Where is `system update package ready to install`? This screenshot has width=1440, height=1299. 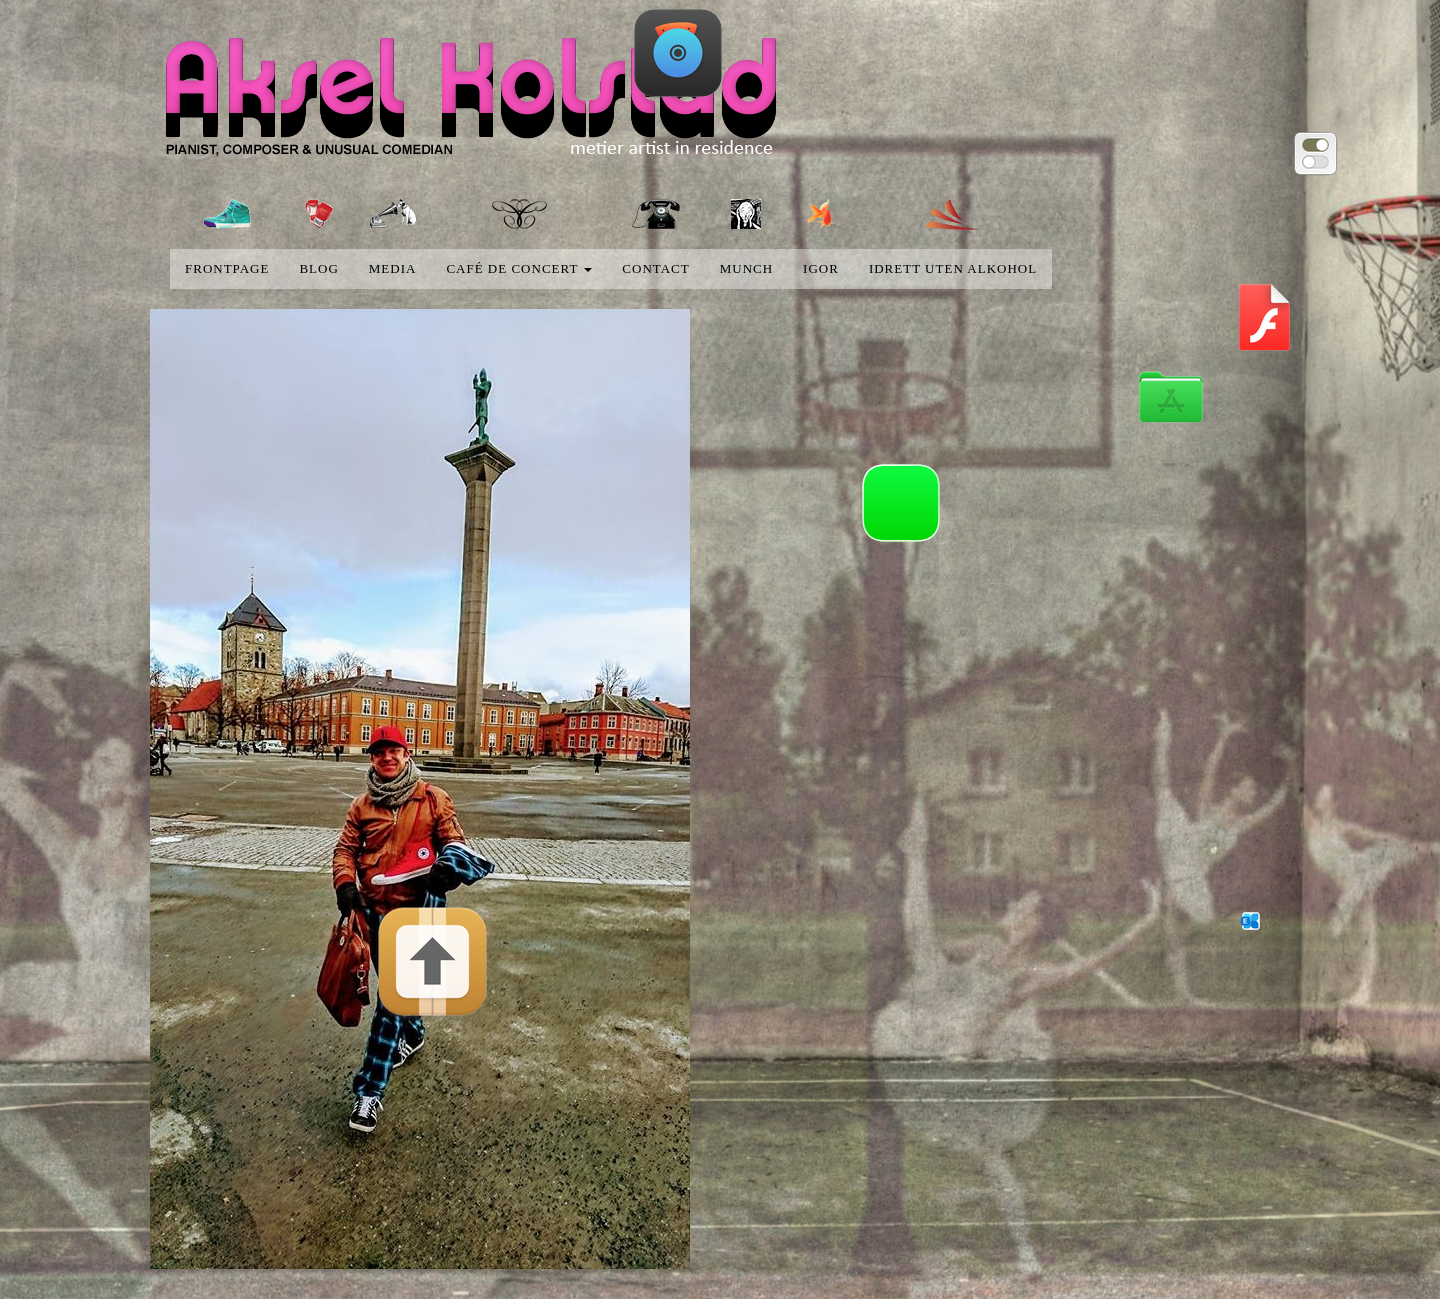 system update package ready to install is located at coordinates (432, 963).